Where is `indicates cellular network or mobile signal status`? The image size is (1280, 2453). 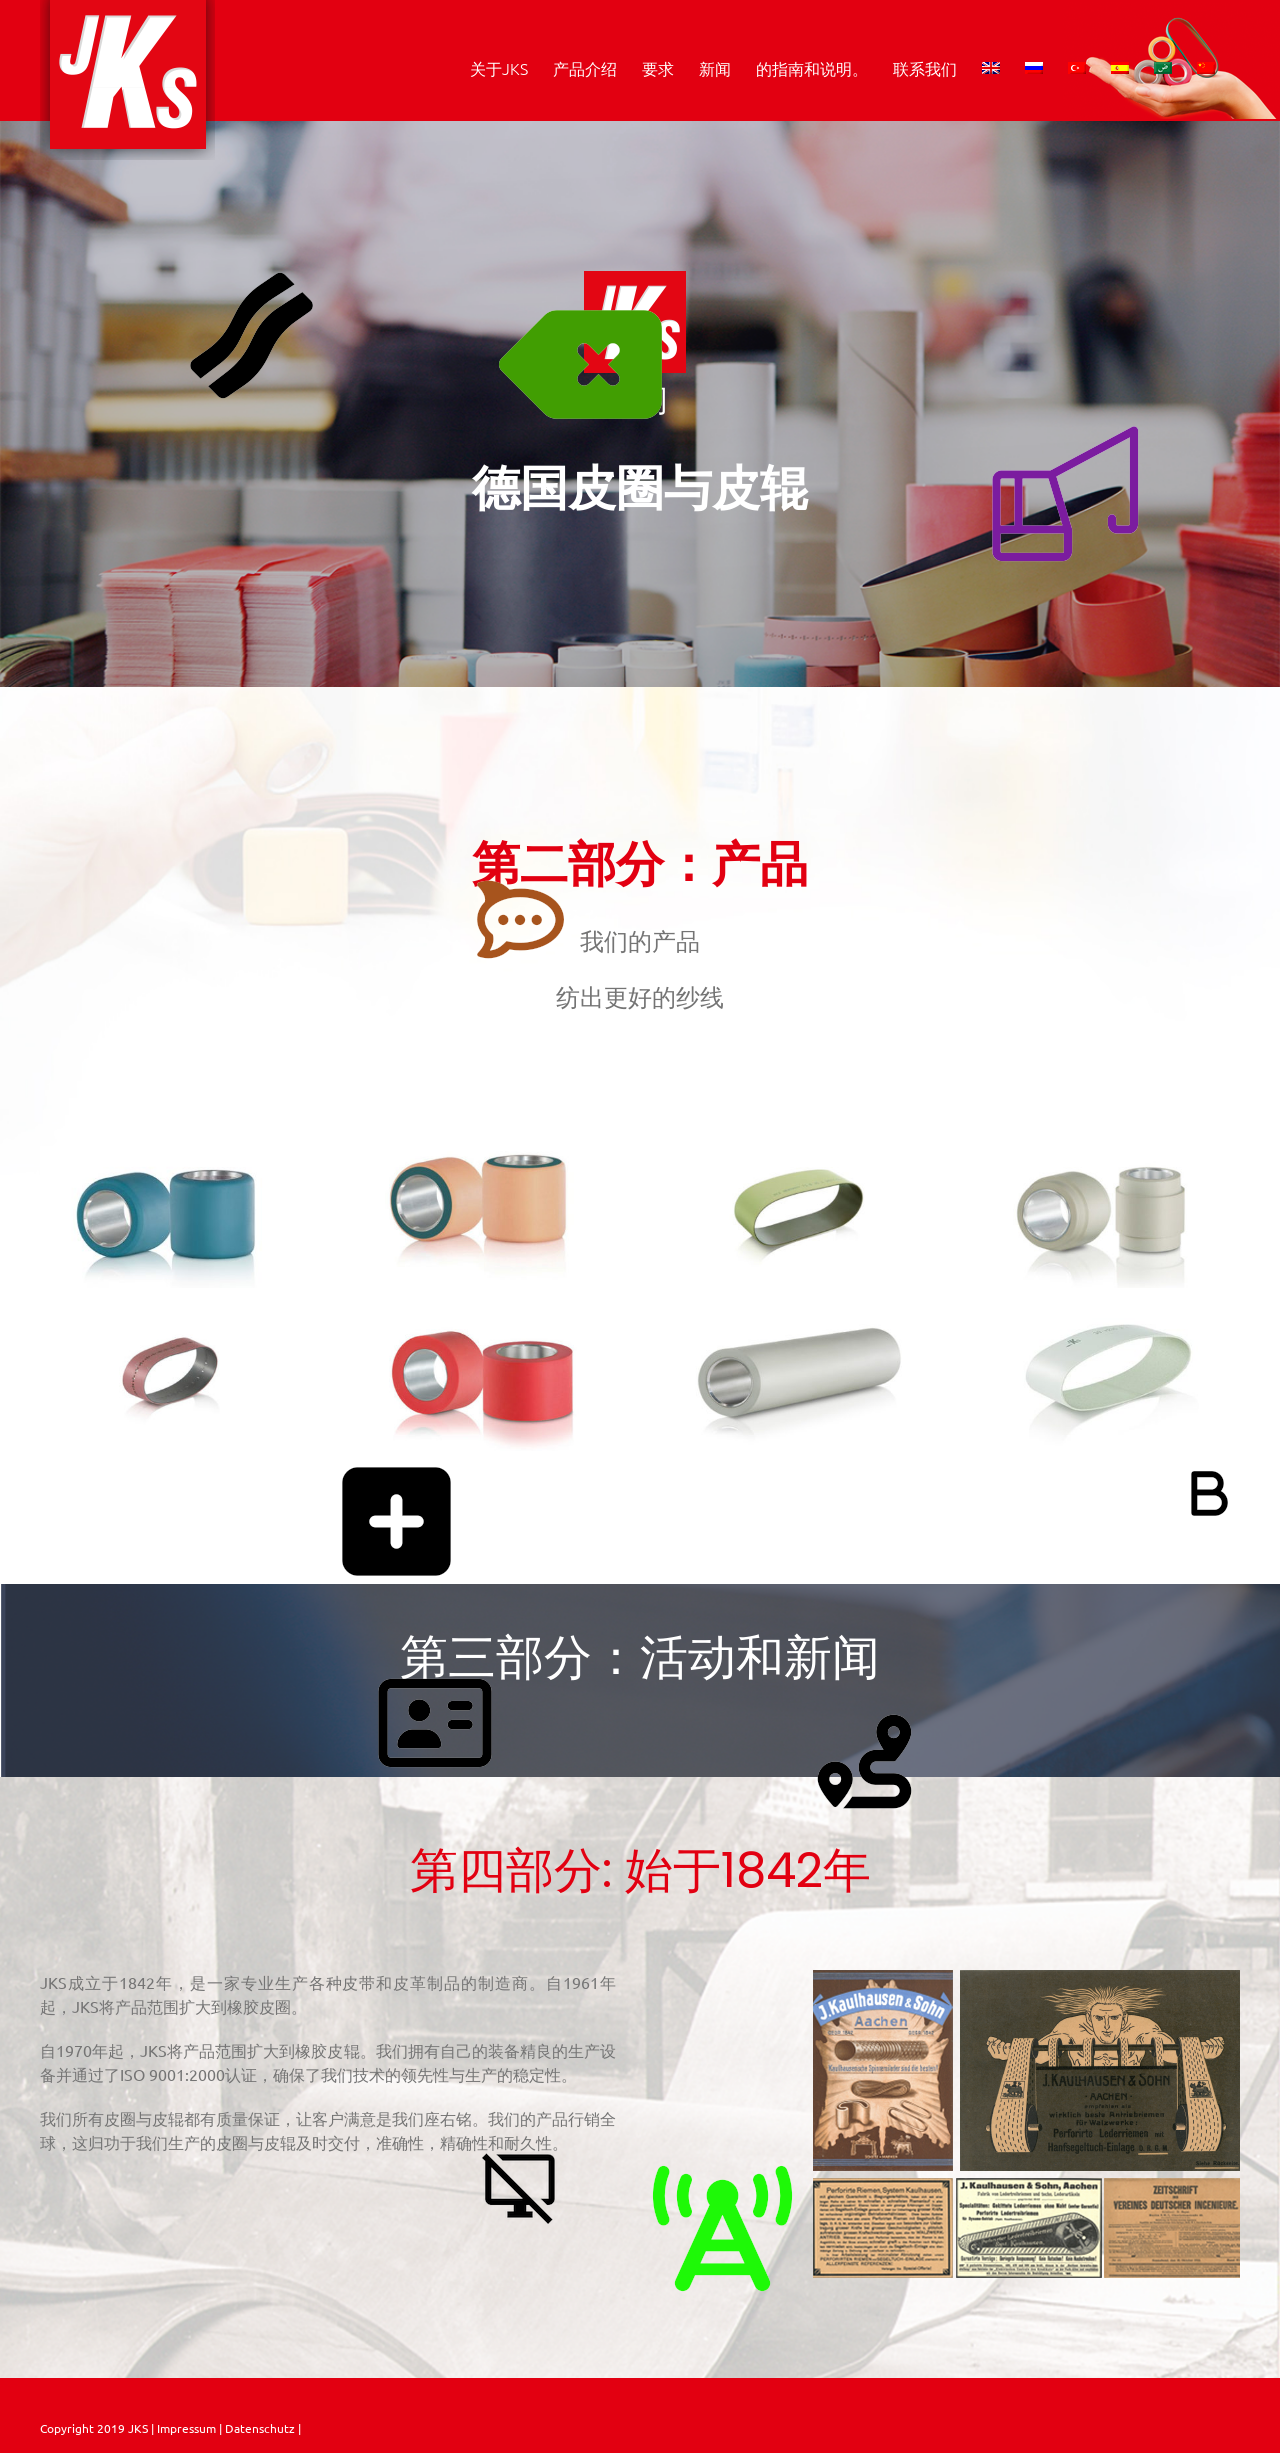 indicates cellular network or mobile signal status is located at coordinates (722, 2227).